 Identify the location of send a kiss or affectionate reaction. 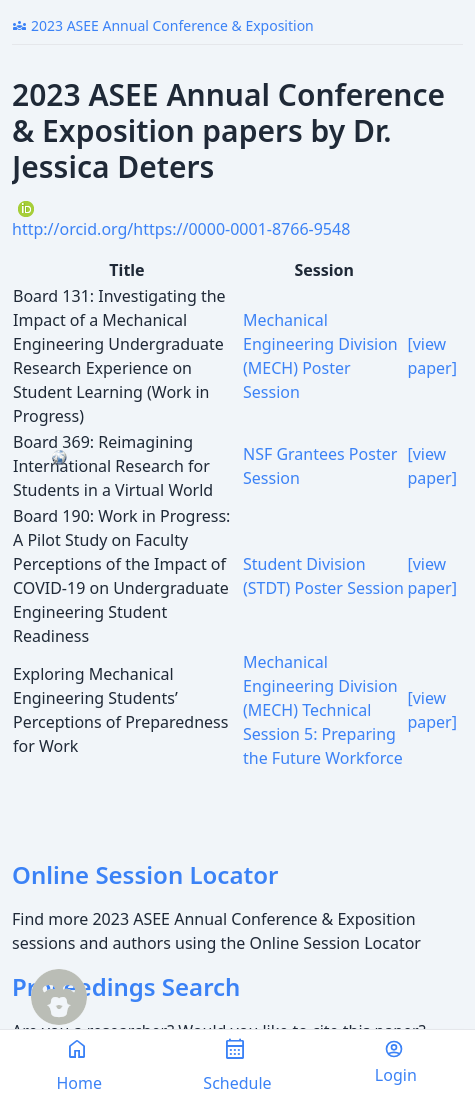
(59, 997).